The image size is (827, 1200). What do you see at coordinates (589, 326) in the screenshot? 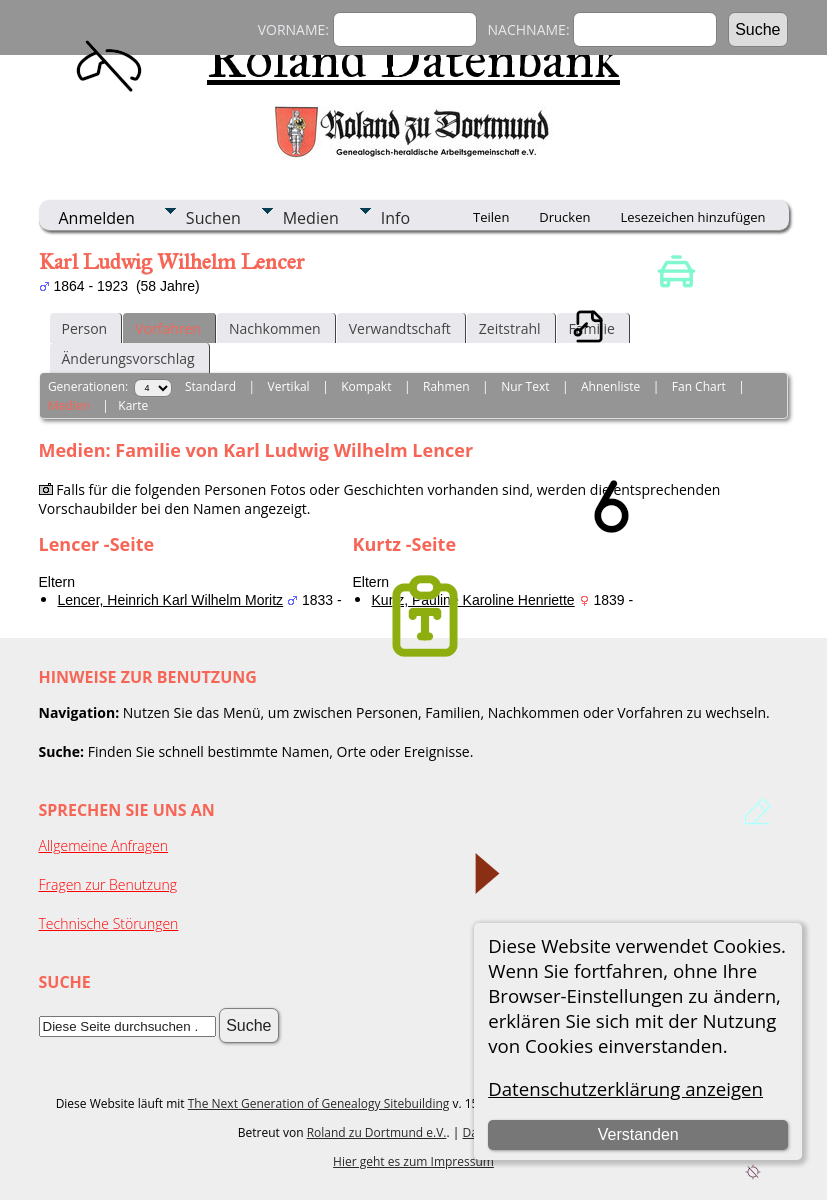
I see `access encrypted or password-protected file` at bounding box center [589, 326].